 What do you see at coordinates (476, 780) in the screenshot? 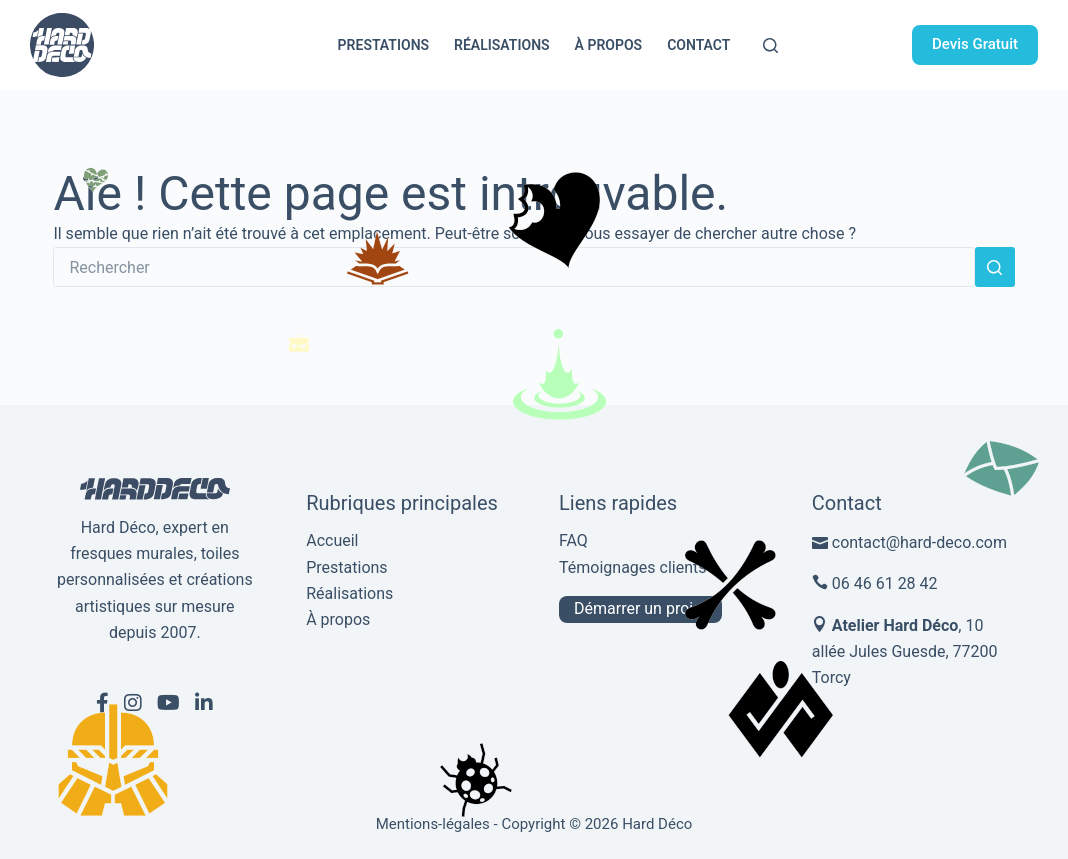
I see `report a bug or software issue` at bounding box center [476, 780].